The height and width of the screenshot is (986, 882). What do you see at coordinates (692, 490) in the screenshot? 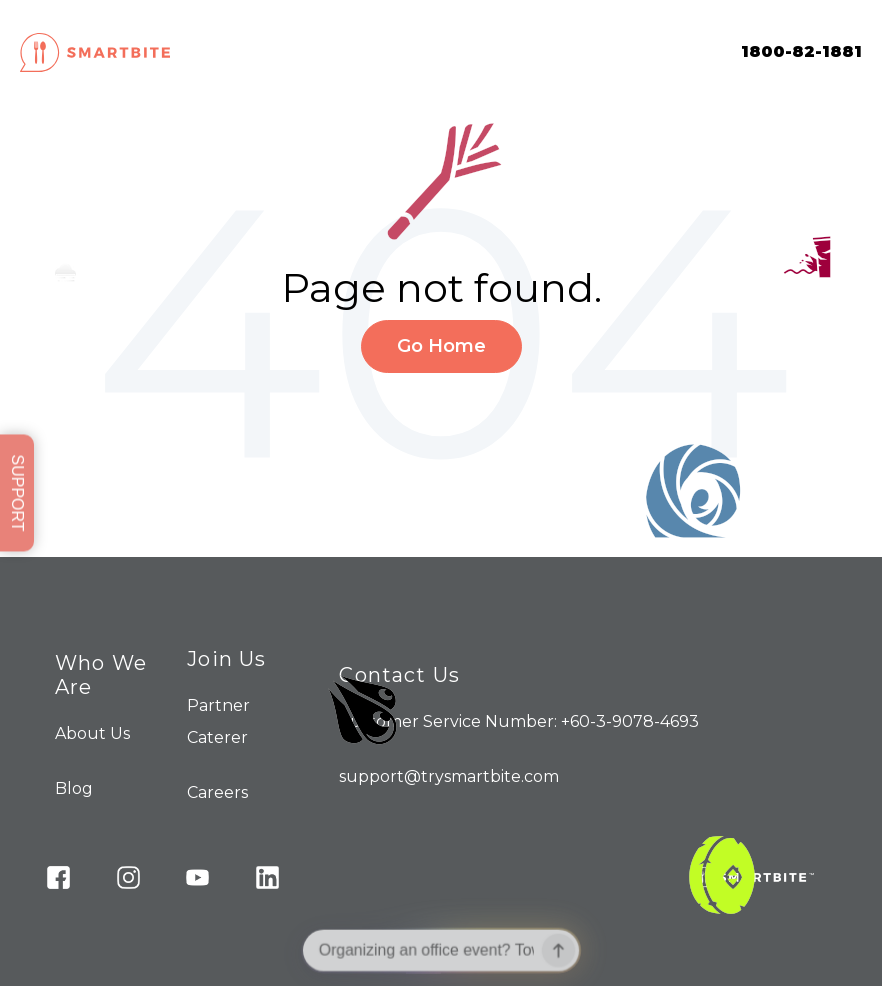
I see `indicates a monster or creature ability in a game interface` at bounding box center [692, 490].